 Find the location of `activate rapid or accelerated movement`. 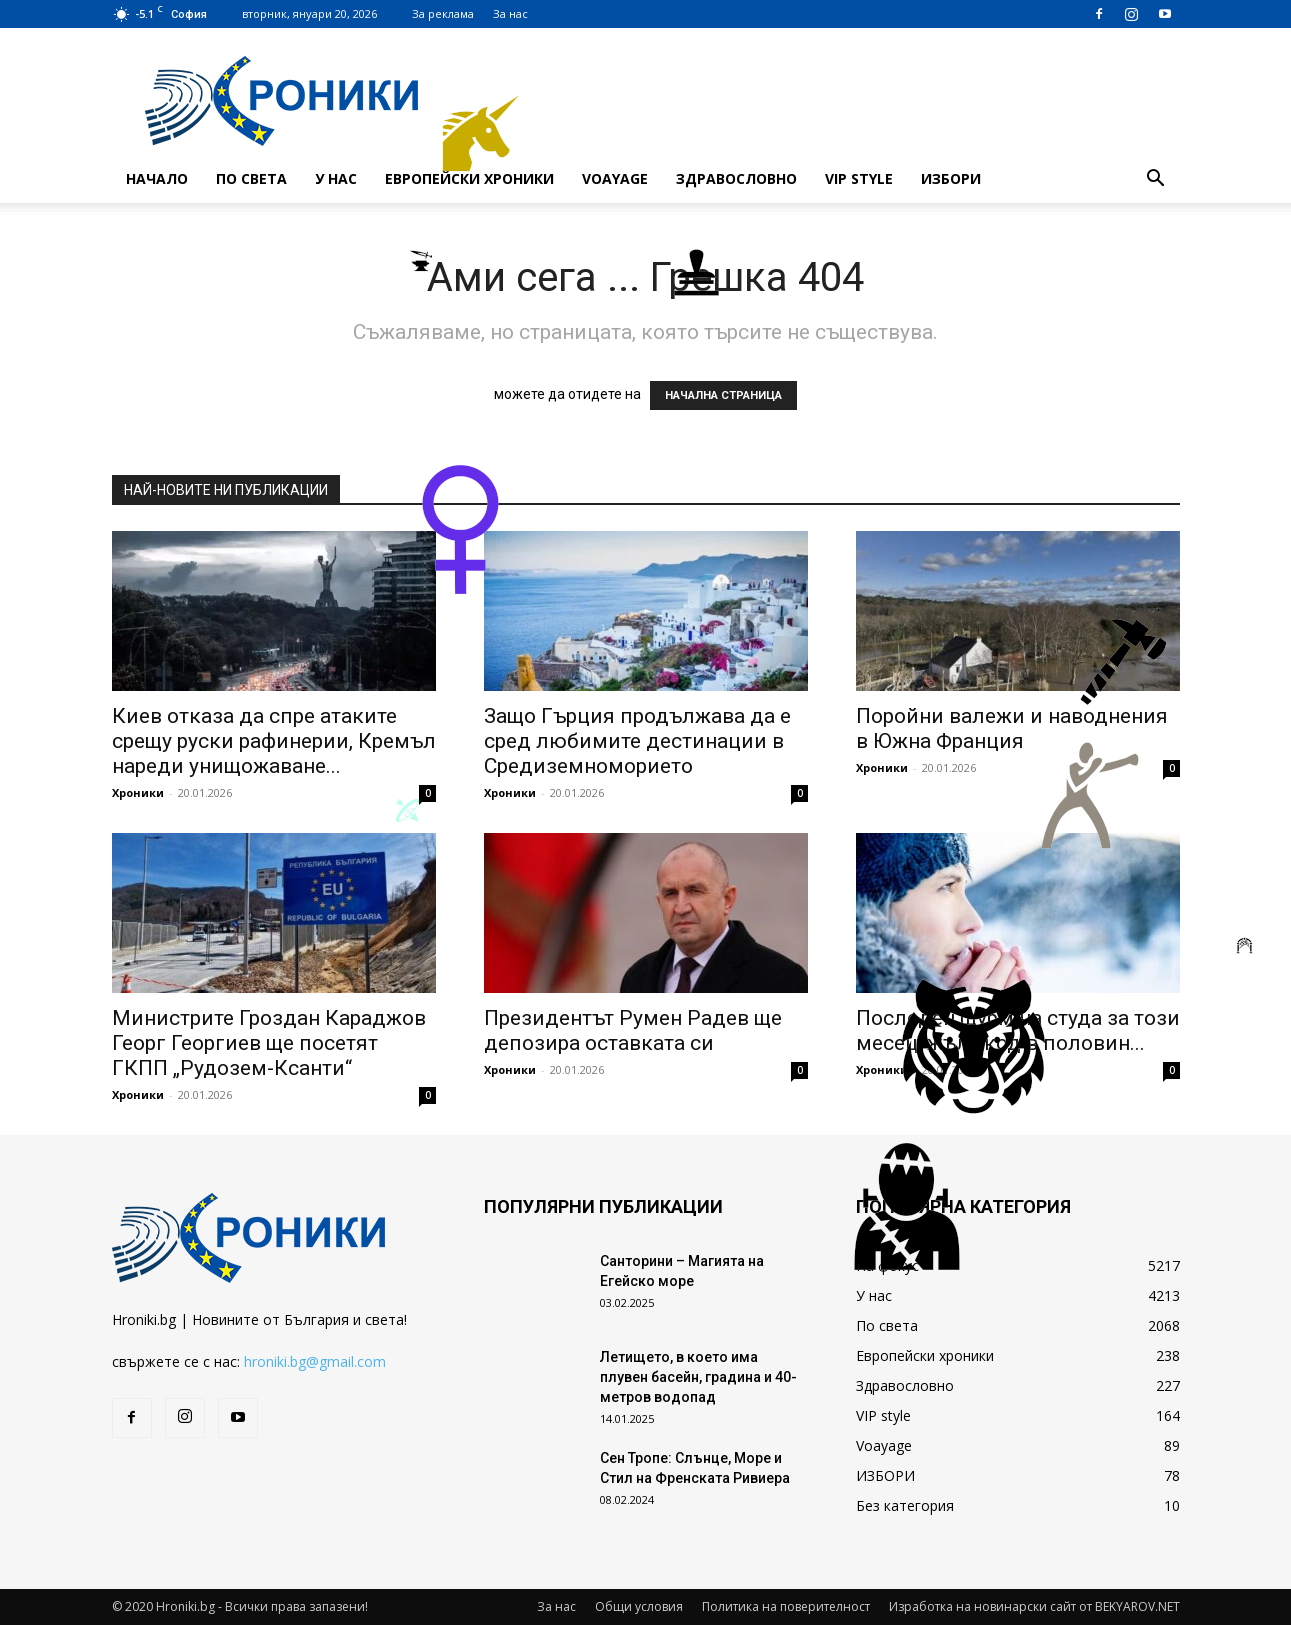

activate rapid or accelerated movement is located at coordinates (407, 810).